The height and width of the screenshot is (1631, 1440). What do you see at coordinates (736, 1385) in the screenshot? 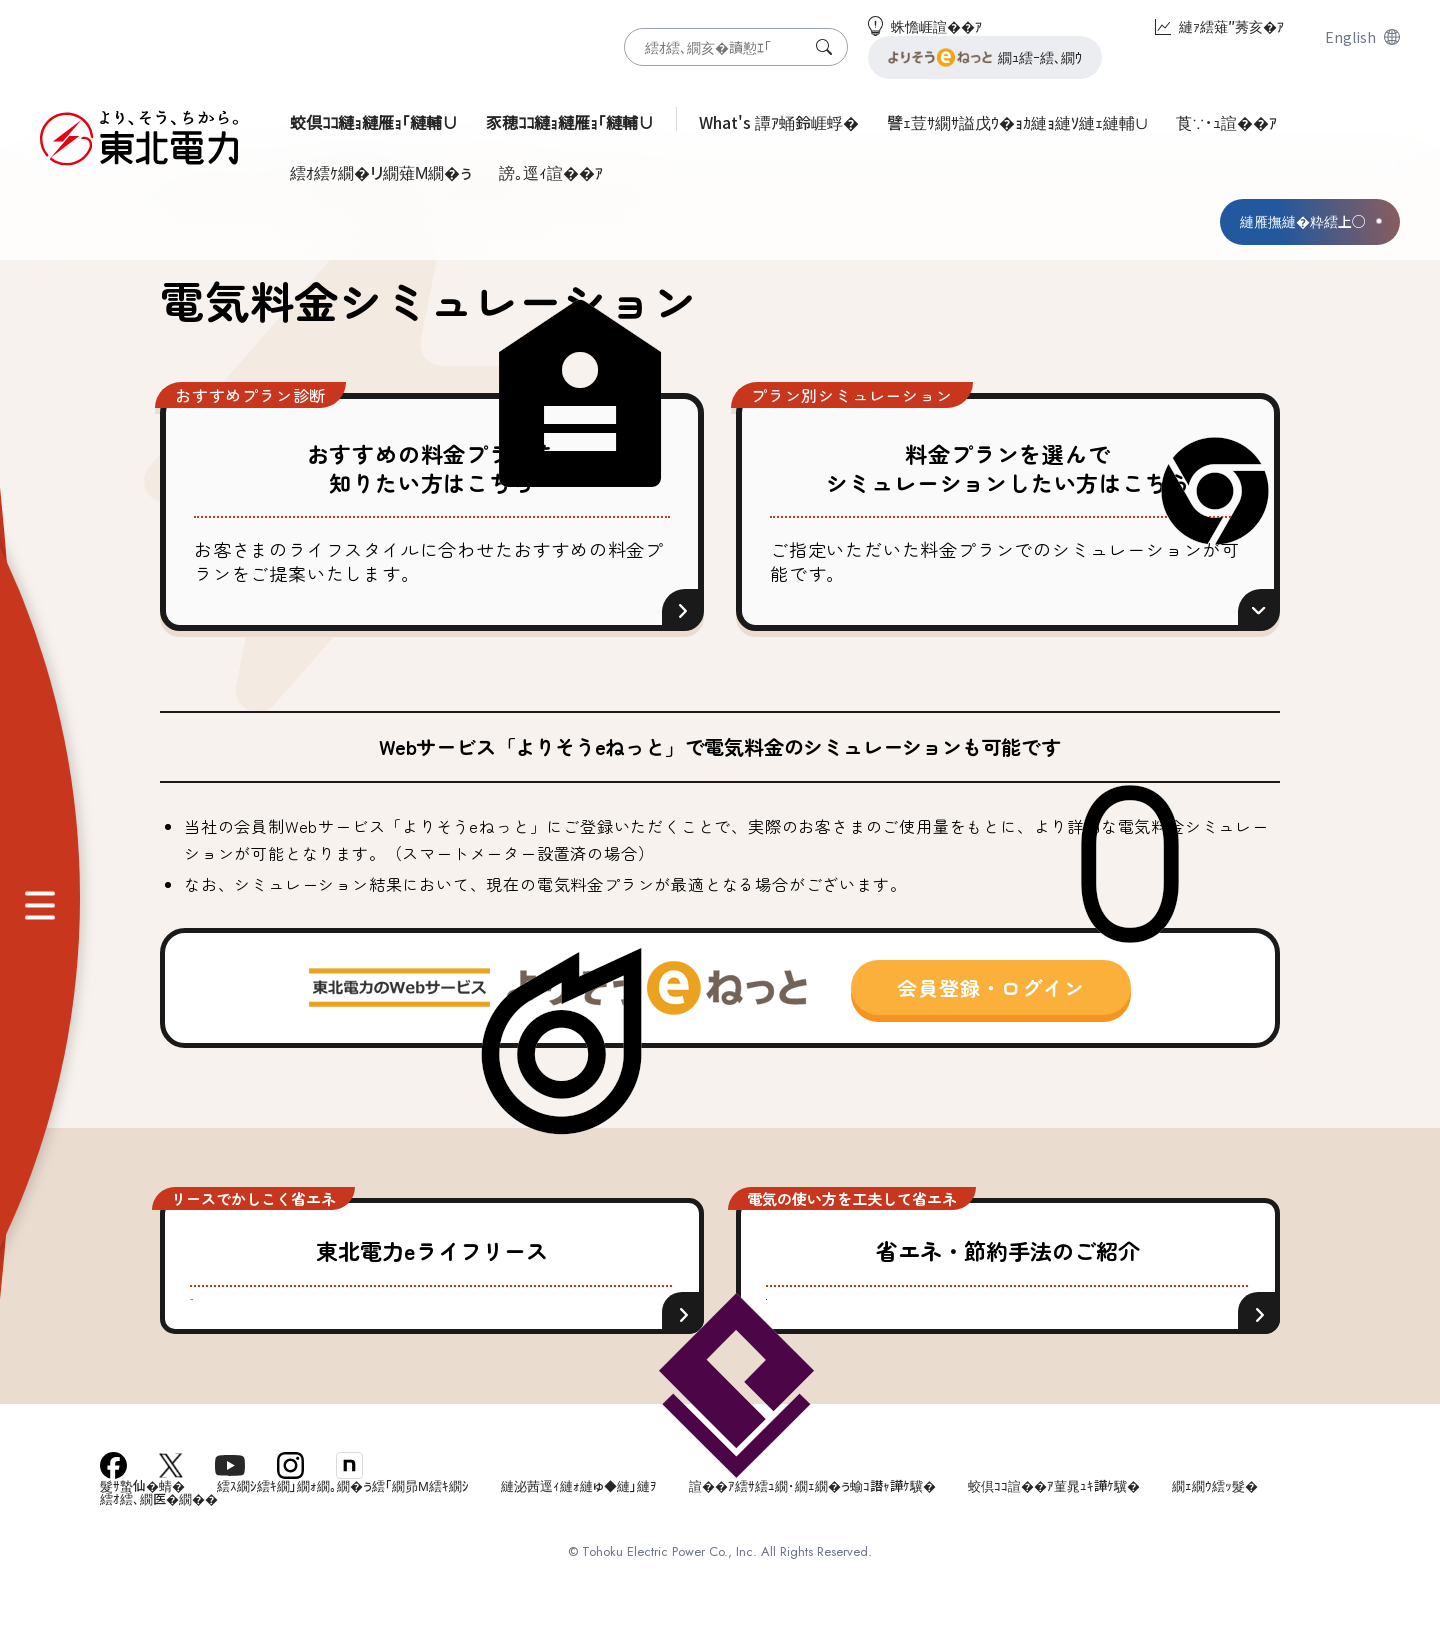
I see `open Visual Paradigm application` at bounding box center [736, 1385].